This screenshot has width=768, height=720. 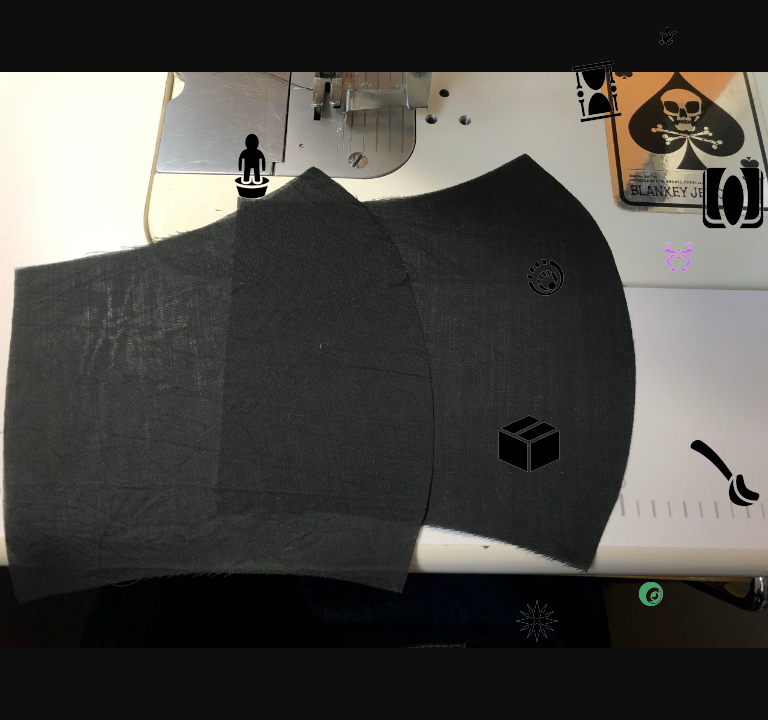 What do you see at coordinates (725, 473) in the screenshot?
I see `ice cream scoop tool or utensil icon` at bounding box center [725, 473].